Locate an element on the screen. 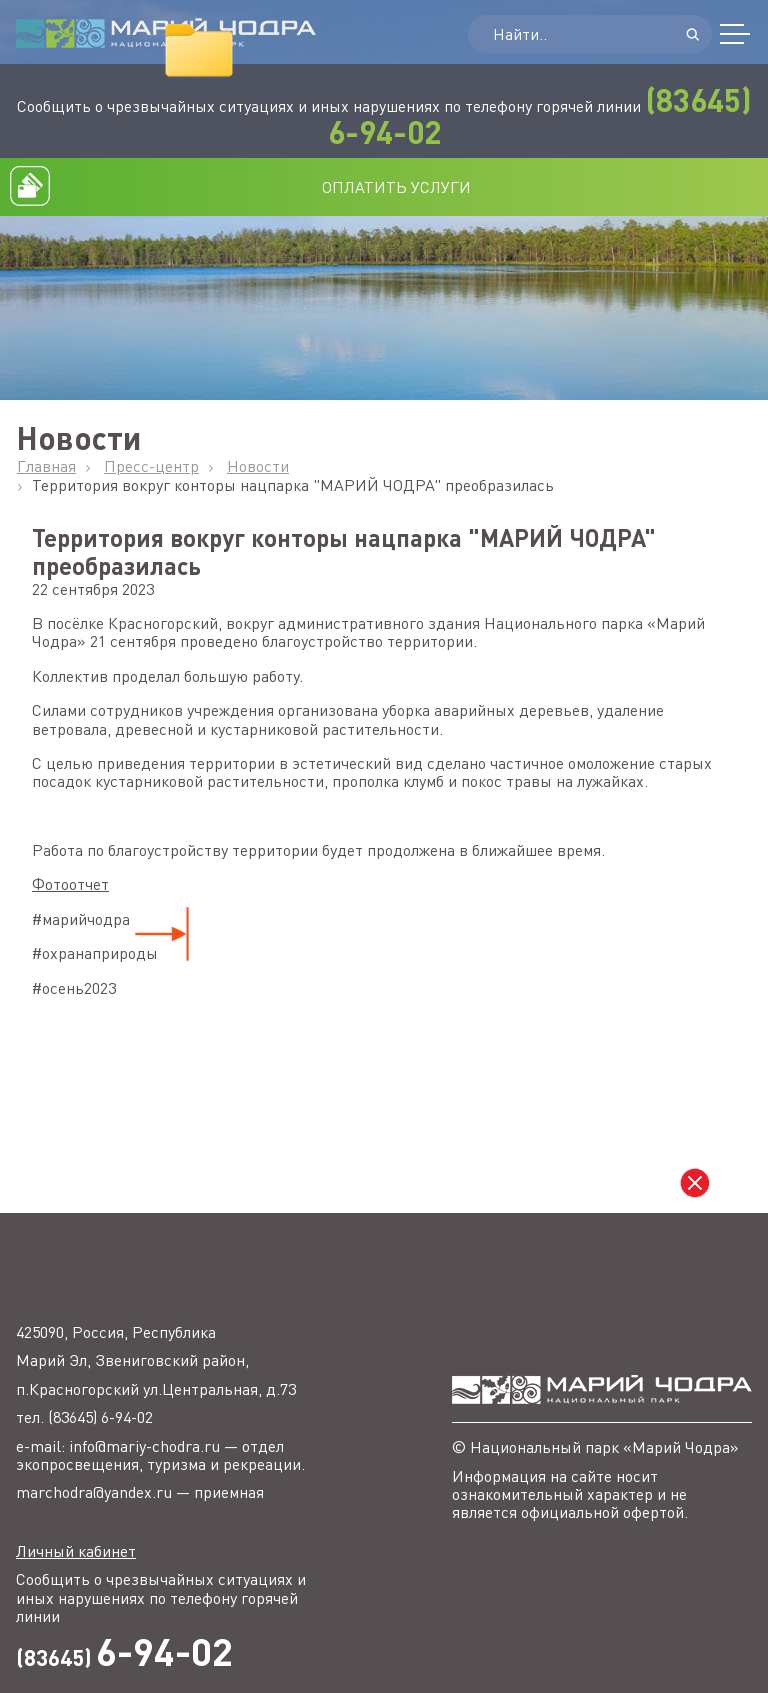 The height and width of the screenshot is (1693, 768). open a folder to view its contents is located at coordinates (199, 52).